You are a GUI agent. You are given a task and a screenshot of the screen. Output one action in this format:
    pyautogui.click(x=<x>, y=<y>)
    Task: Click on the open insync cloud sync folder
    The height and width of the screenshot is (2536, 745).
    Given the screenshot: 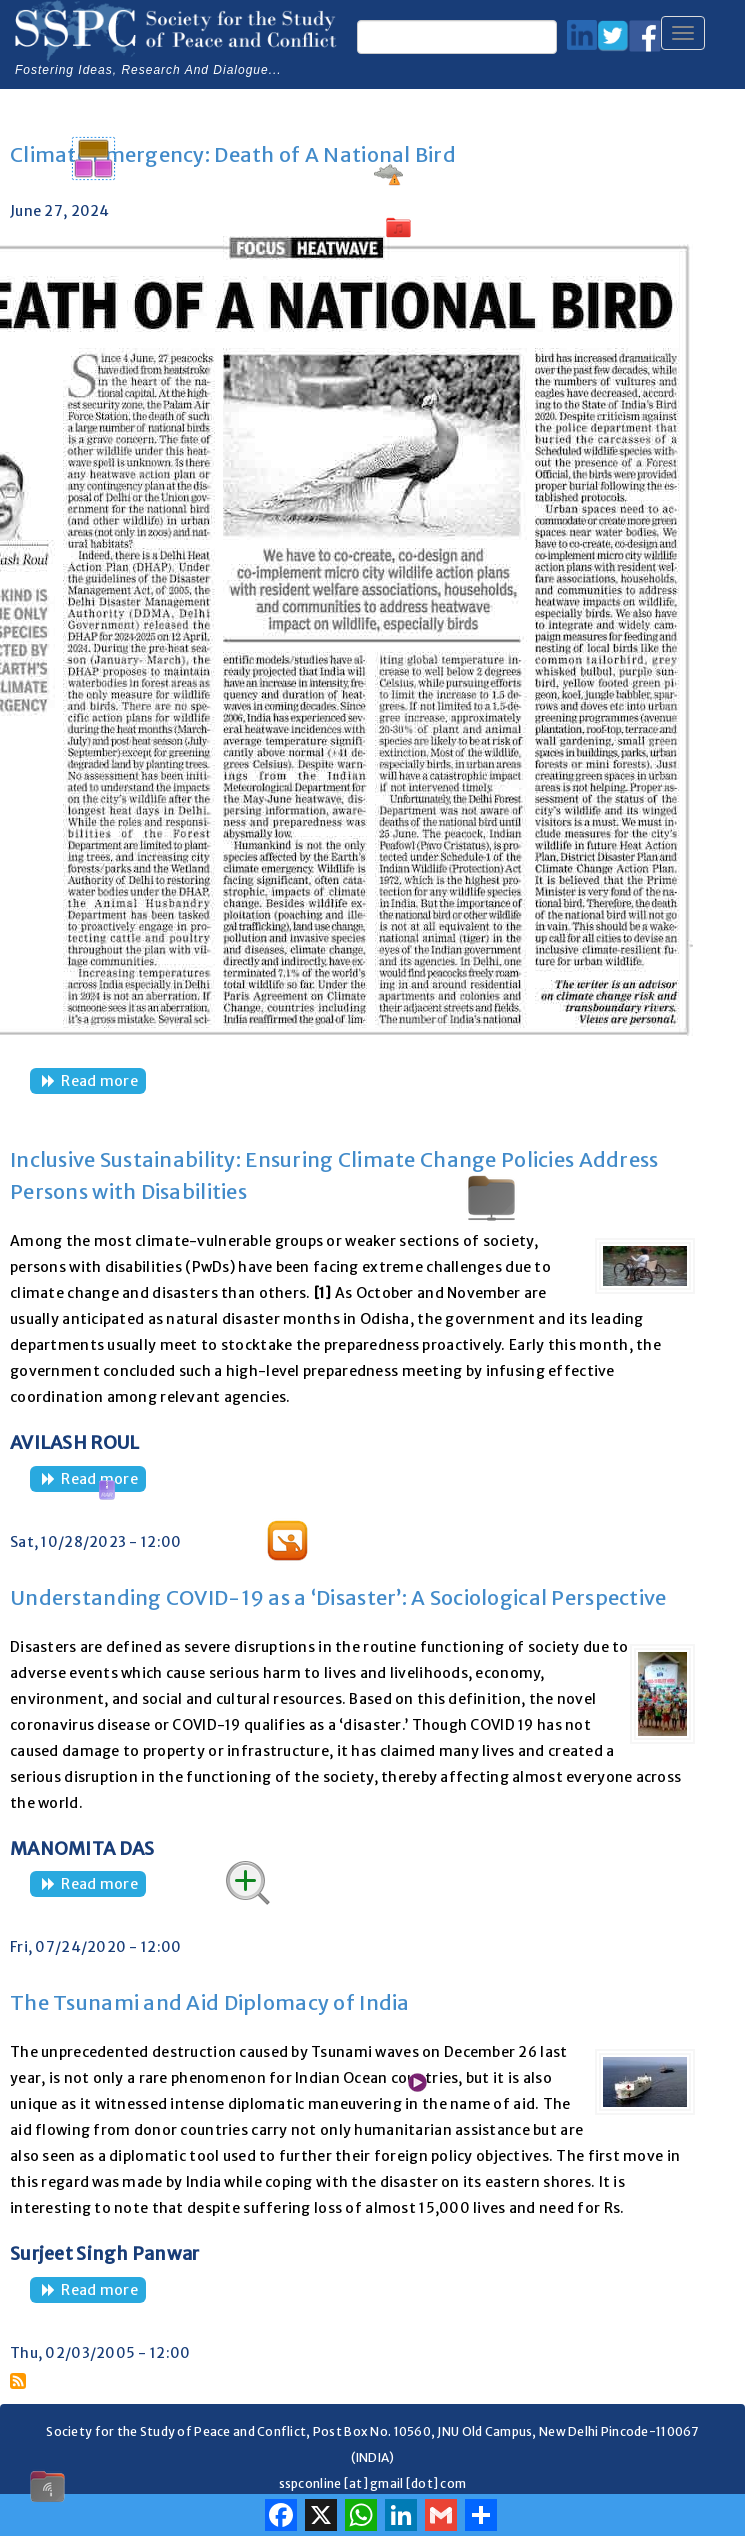 What is the action you would take?
    pyautogui.click(x=47, y=2486)
    